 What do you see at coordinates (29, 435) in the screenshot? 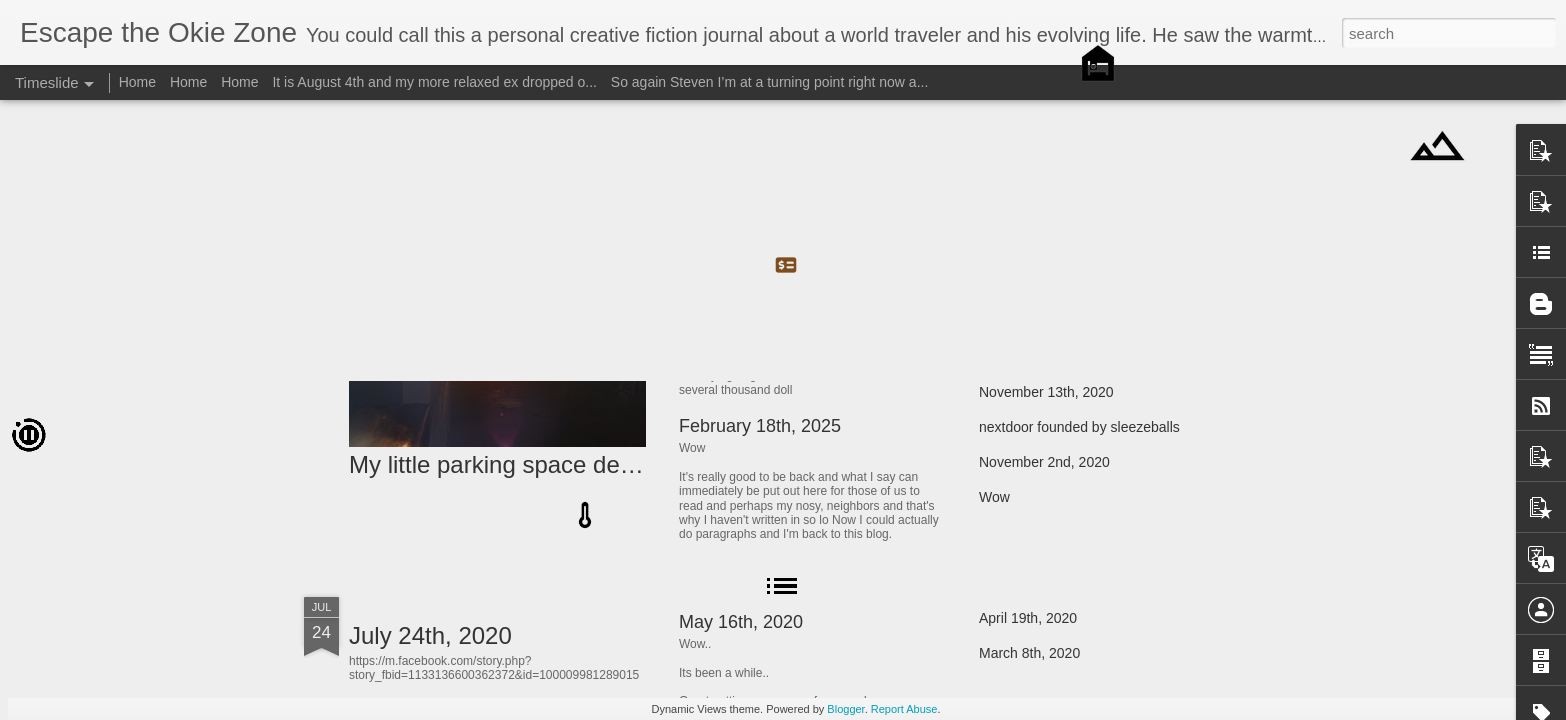
I see `pause motion photo playback` at bounding box center [29, 435].